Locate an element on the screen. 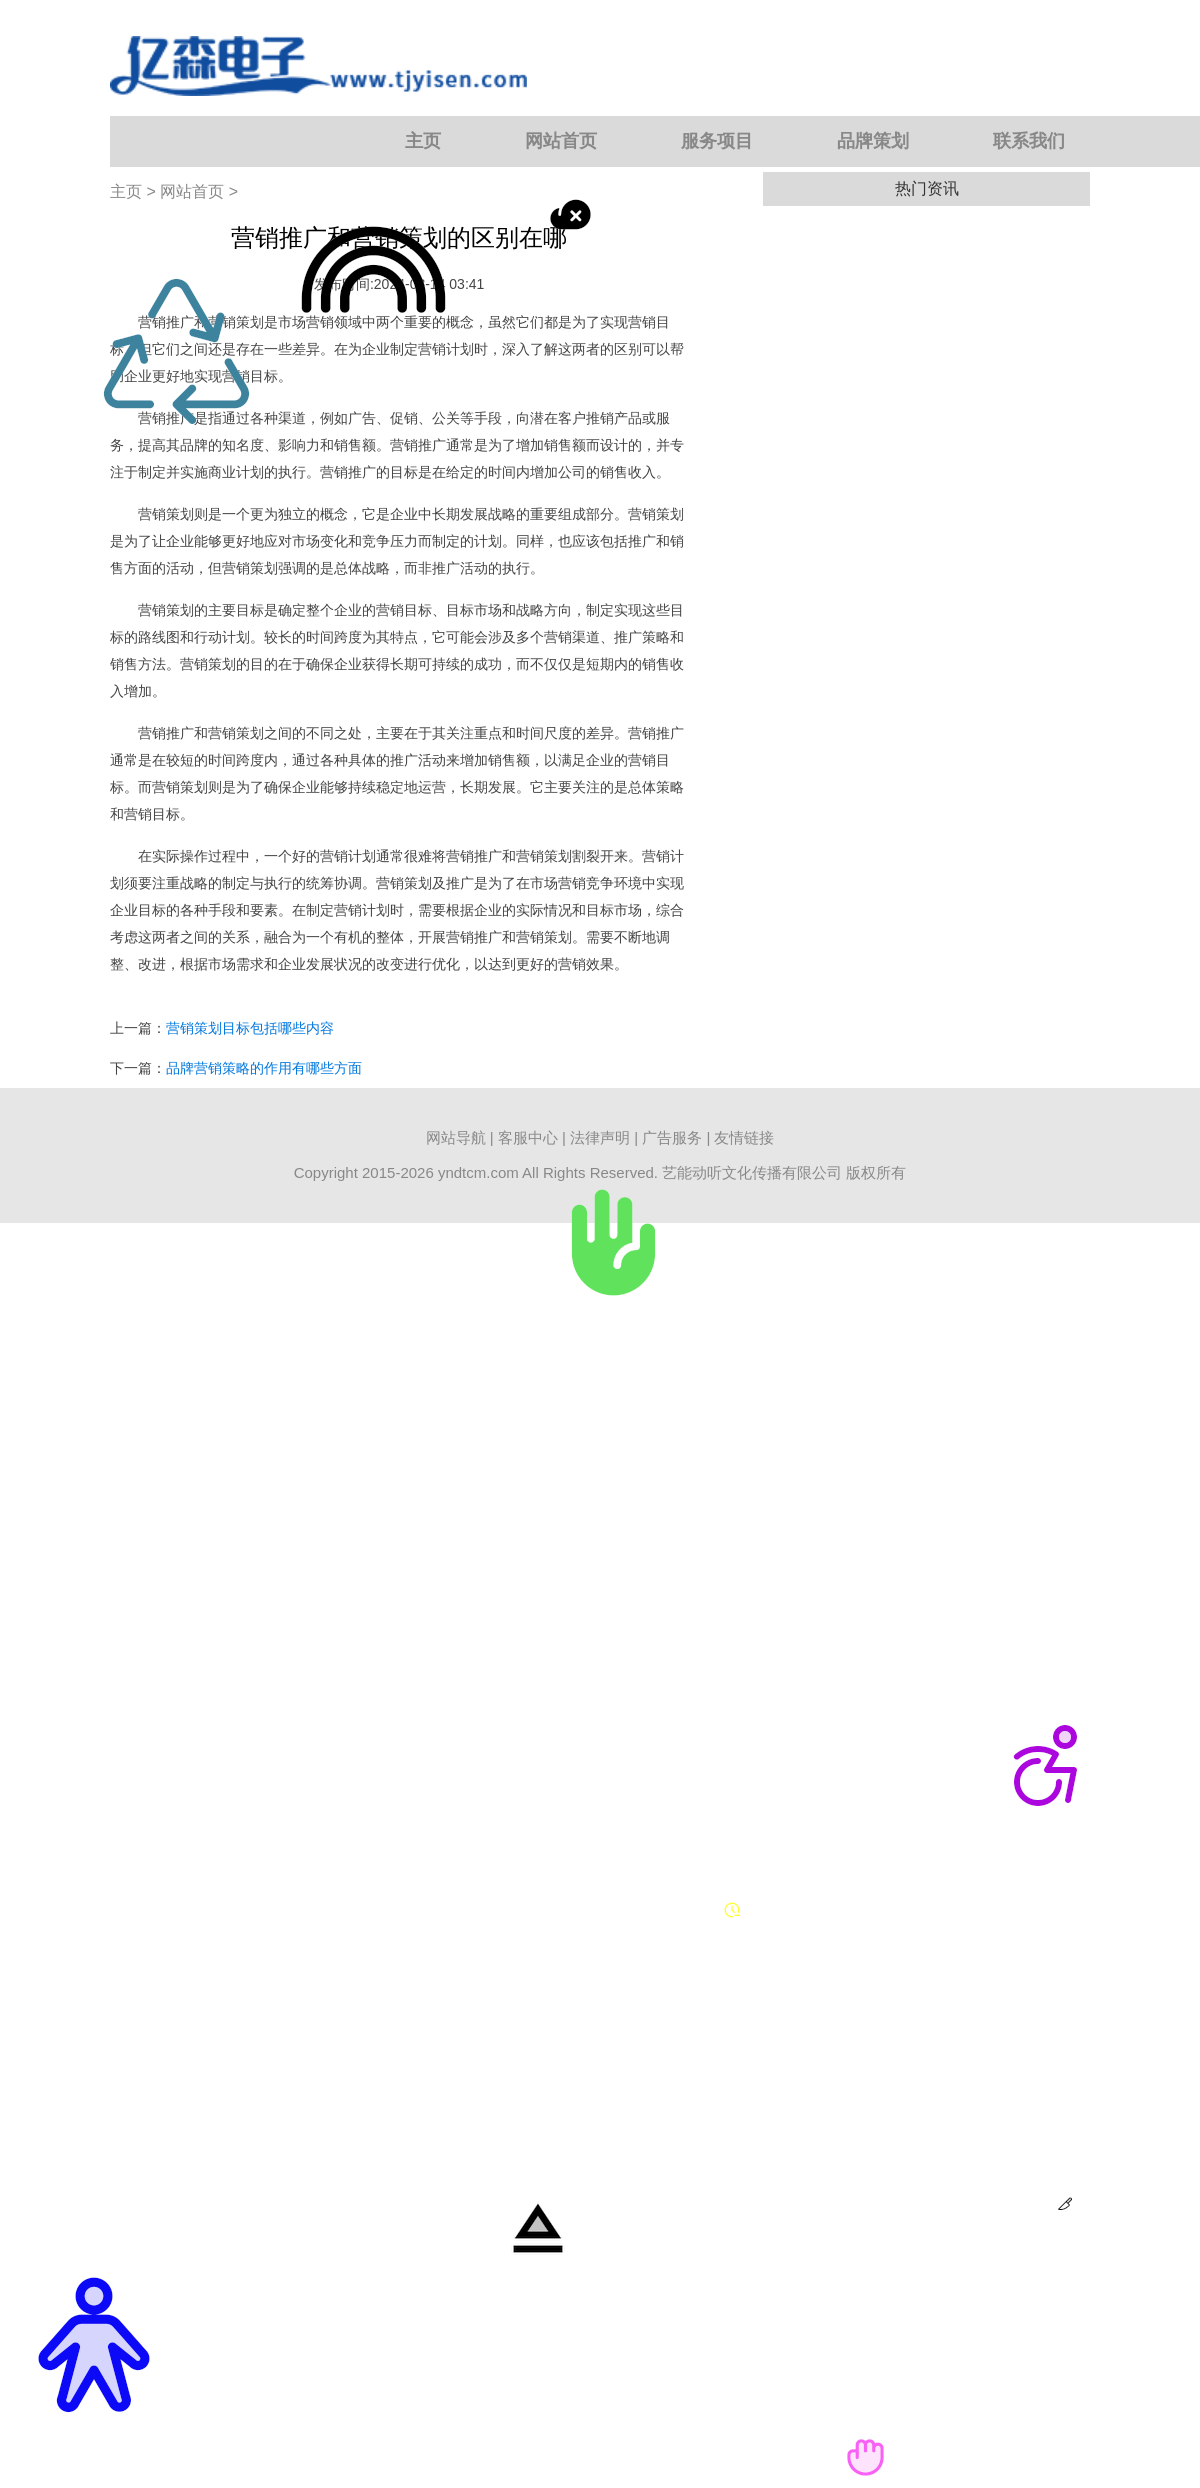 The image size is (1200, 2488). eject removable media or disc is located at coordinates (538, 2228).